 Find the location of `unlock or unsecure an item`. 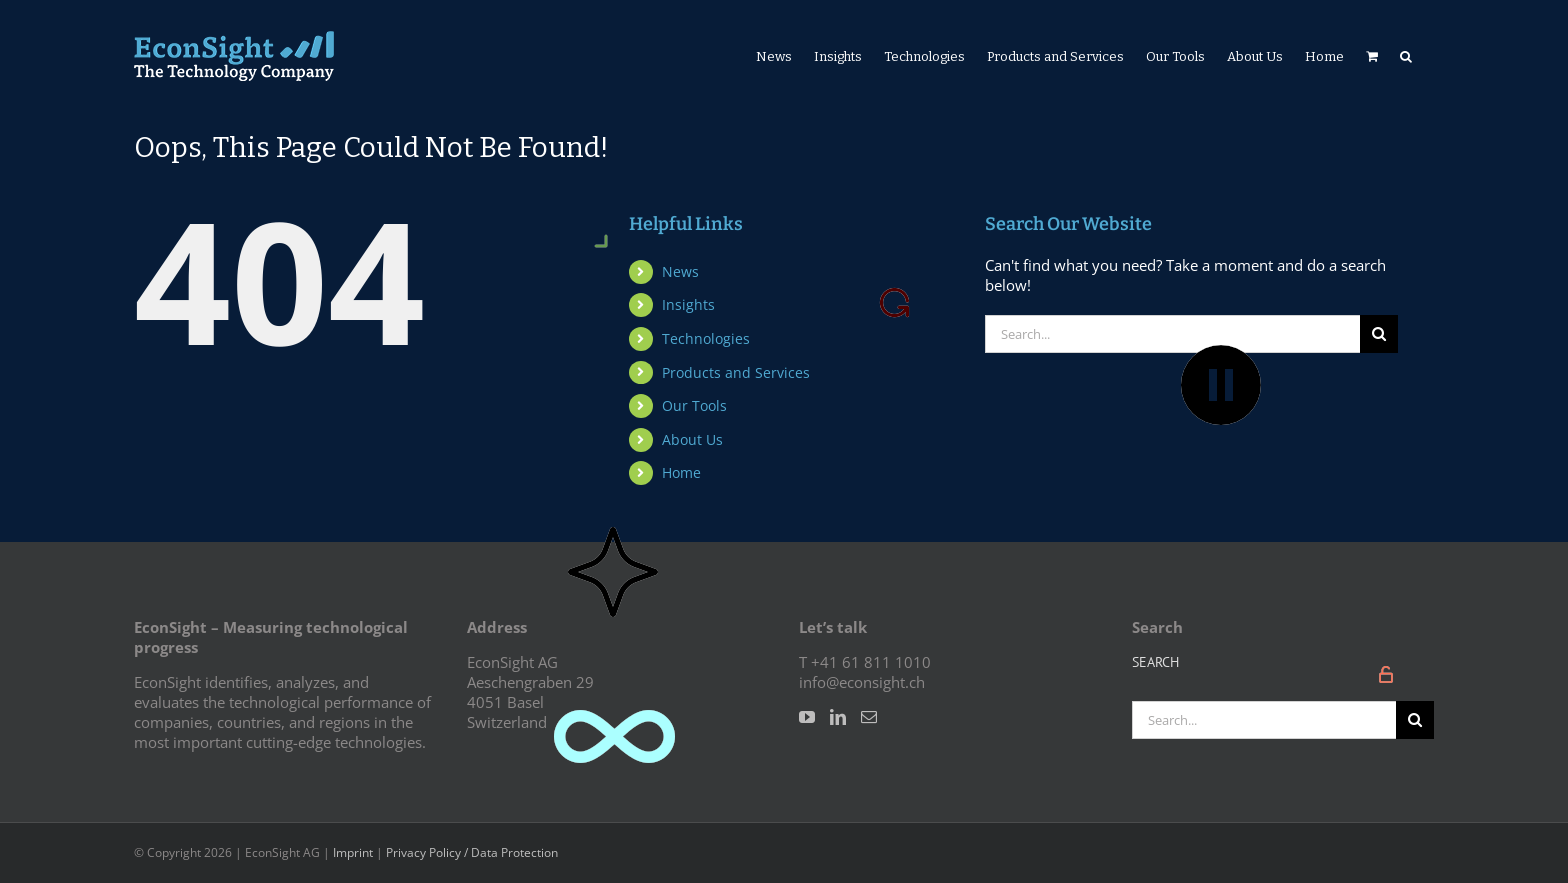

unlock or unsecure an item is located at coordinates (1386, 675).